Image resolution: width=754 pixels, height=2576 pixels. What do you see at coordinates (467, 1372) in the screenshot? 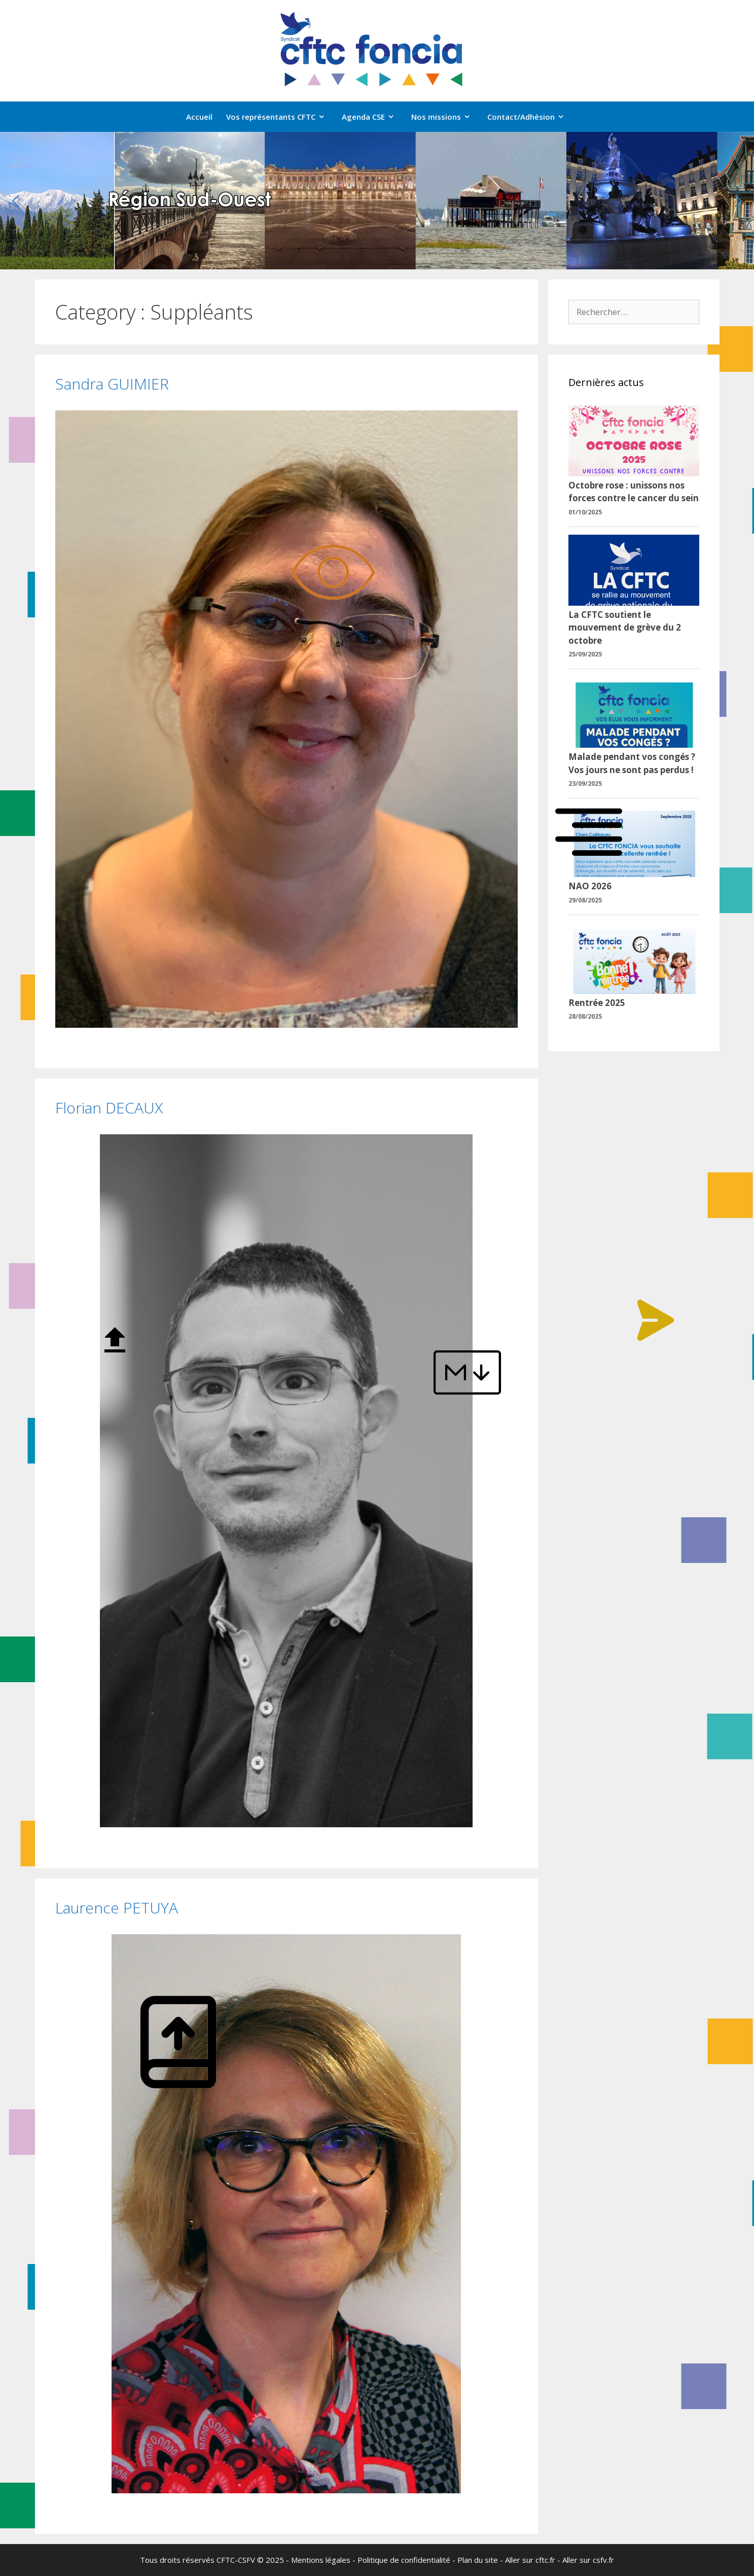
I see `indicates markdown formatting is supported` at bounding box center [467, 1372].